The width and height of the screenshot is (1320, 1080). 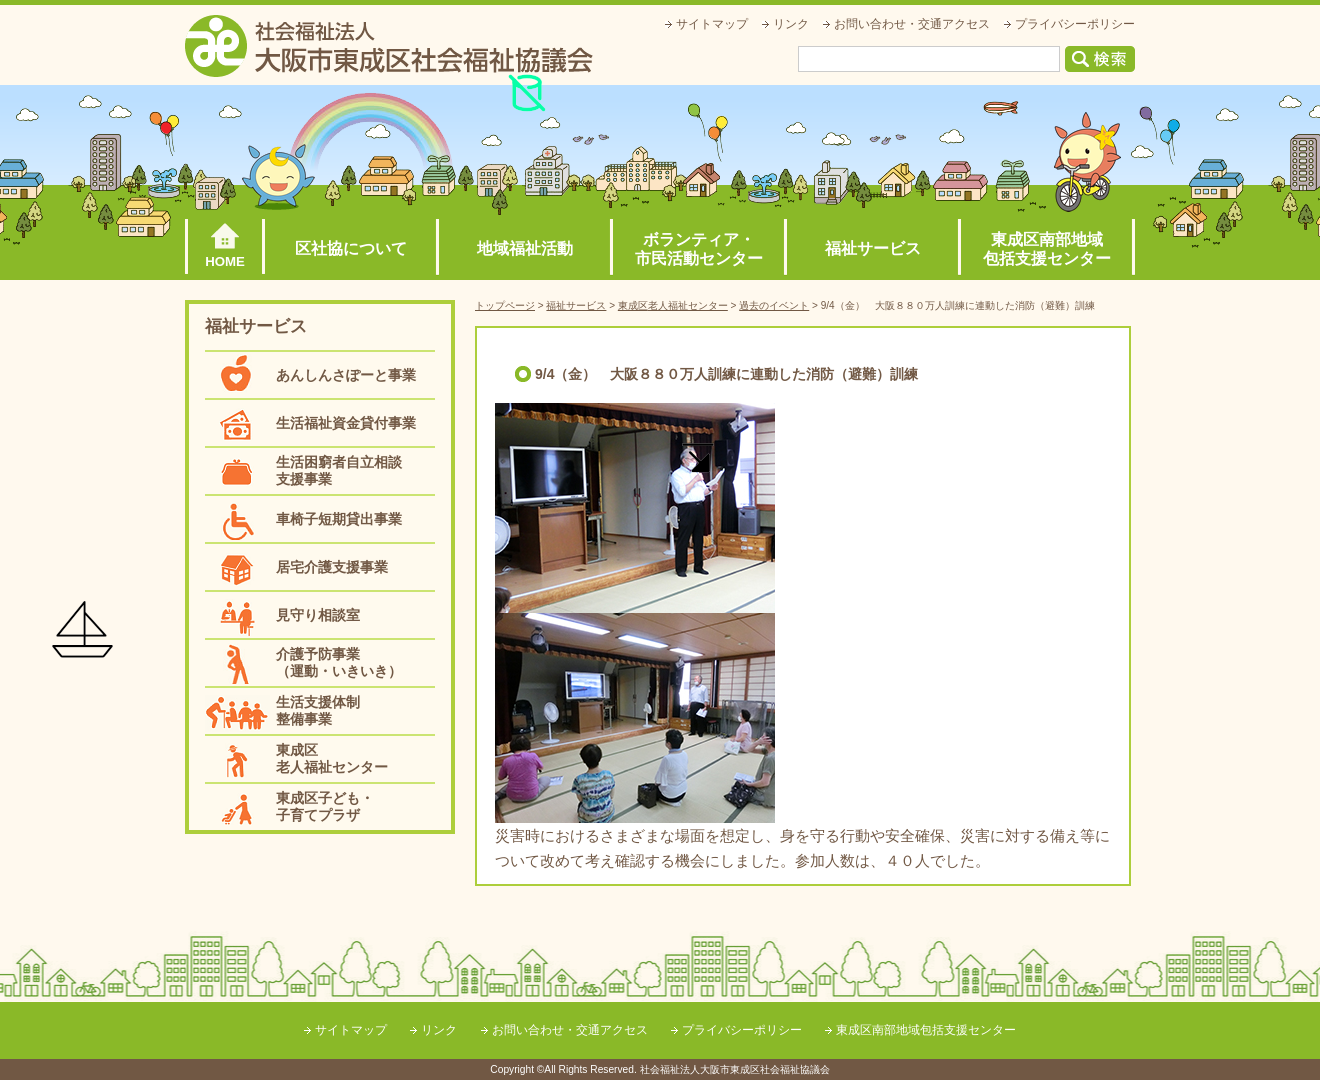 I want to click on database or storage unavailable, so click(x=527, y=93).